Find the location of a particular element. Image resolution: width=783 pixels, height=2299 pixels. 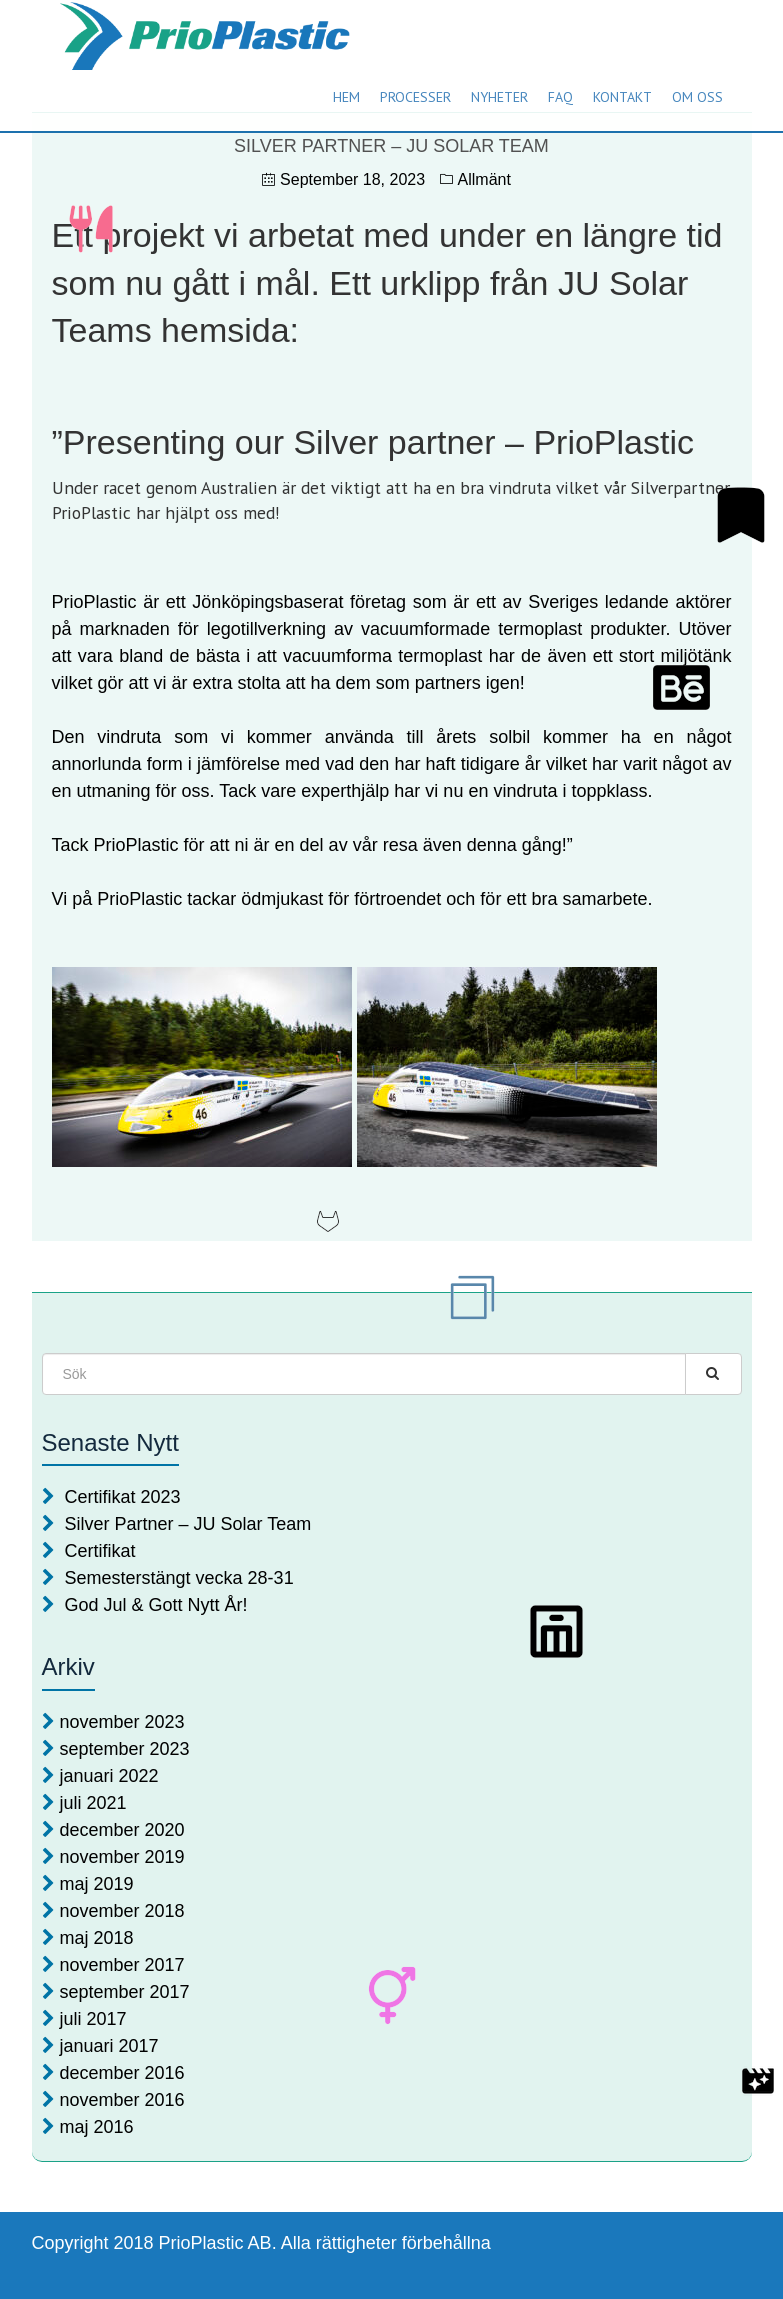

indicates elevator access or location is located at coordinates (556, 1631).